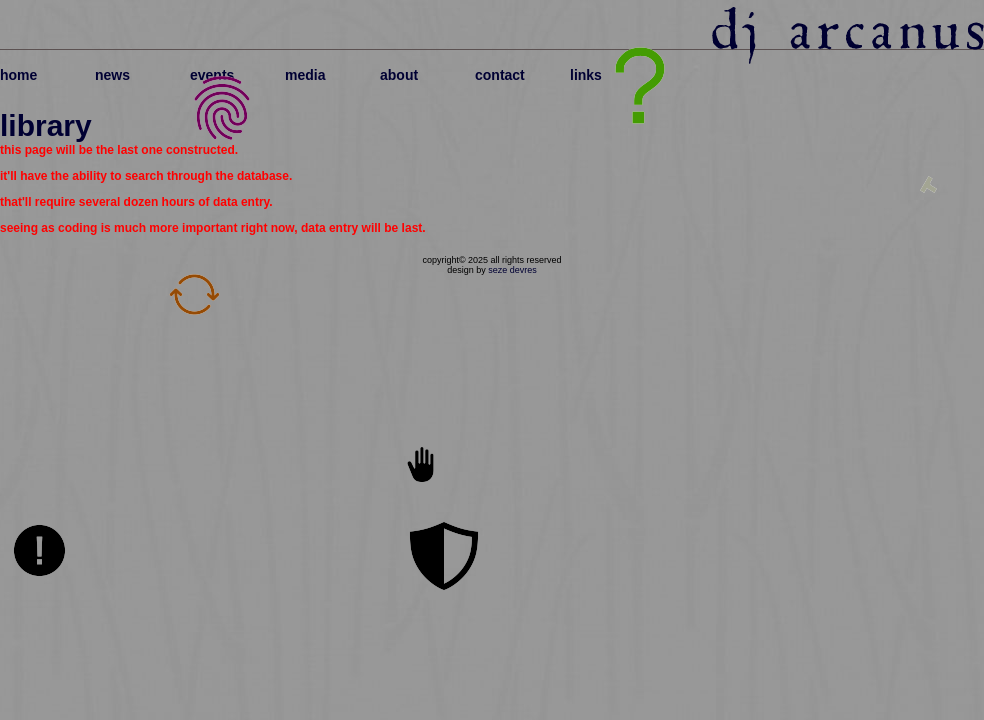 Image resolution: width=984 pixels, height=720 pixels. What do you see at coordinates (420, 464) in the screenshot?
I see `stop or halt an action` at bounding box center [420, 464].